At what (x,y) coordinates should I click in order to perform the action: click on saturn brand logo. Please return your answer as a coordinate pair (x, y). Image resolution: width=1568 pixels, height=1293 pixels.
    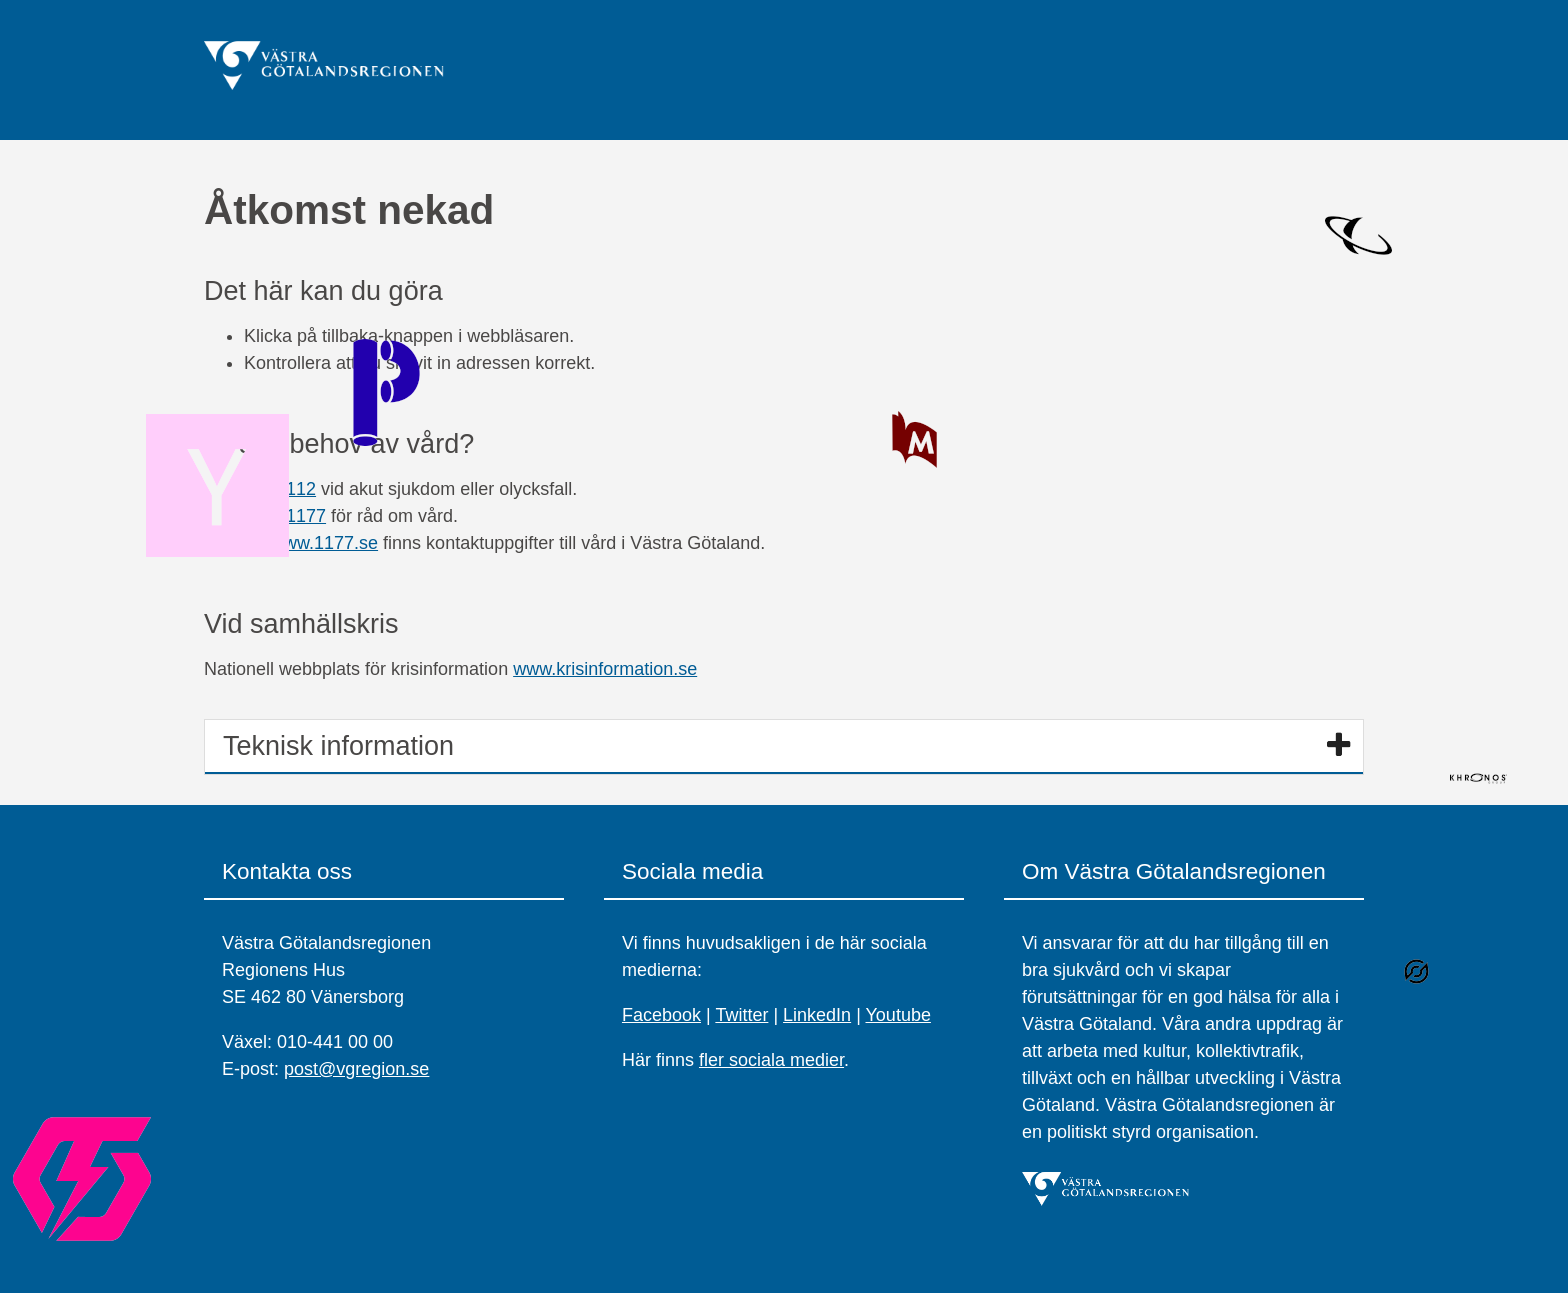
    Looking at the image, I should click on (1358, 235).